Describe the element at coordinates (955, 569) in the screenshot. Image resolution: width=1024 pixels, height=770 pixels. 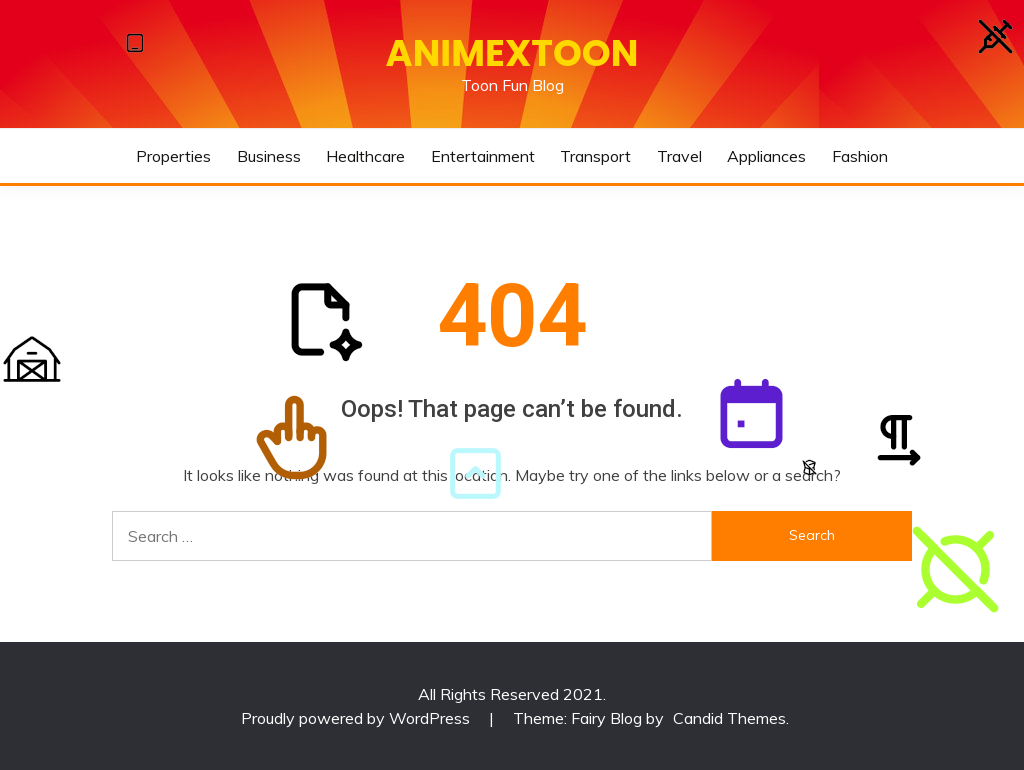
I see `disable currency or payment features` at that location.